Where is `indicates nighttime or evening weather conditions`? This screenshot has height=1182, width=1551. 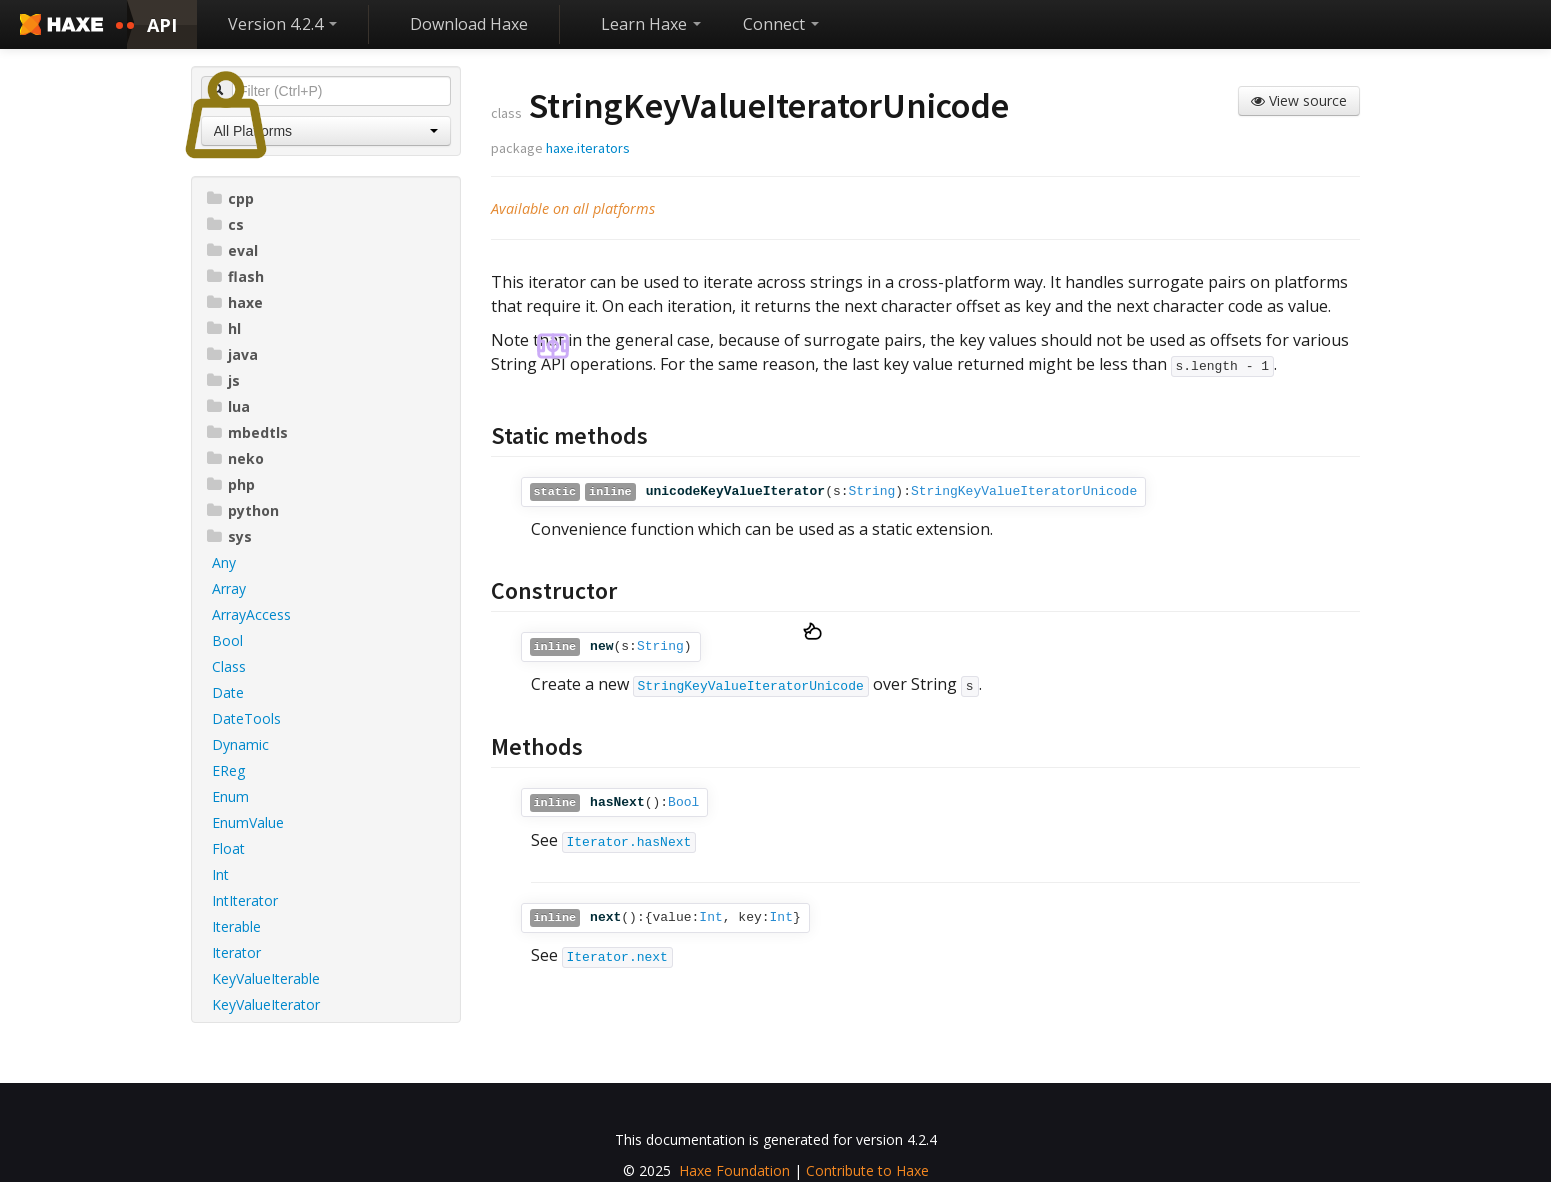 indicates nighttime or evening weather conditions is located at coordinates (812, 632).